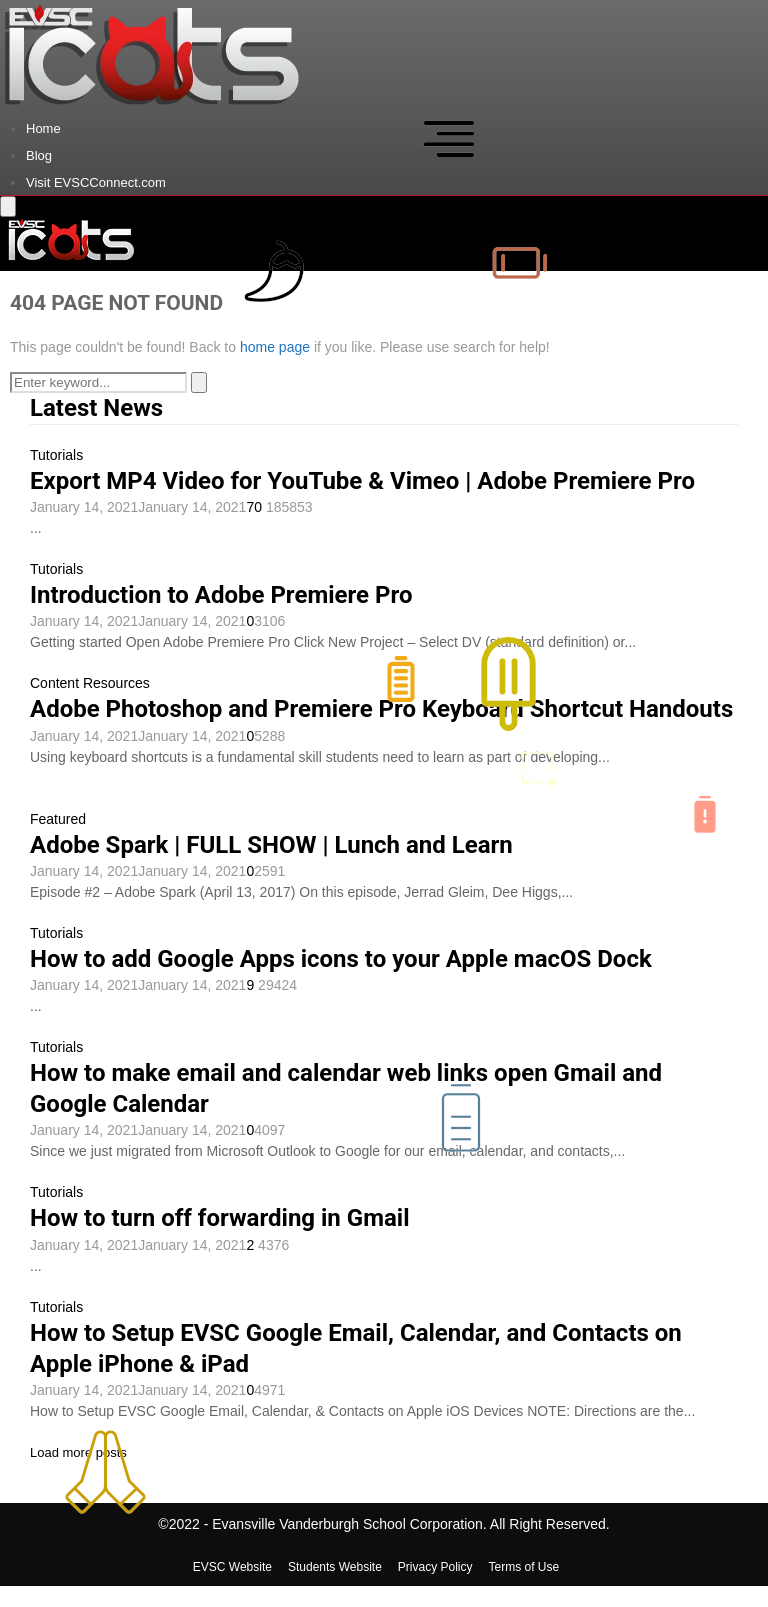 The width and height of the screenshot is (768, 1607). What do you see at coordinates (105, 1473) in the screenshot?
I see `express gratitude or thanks` at bounding box center [105, 1473].